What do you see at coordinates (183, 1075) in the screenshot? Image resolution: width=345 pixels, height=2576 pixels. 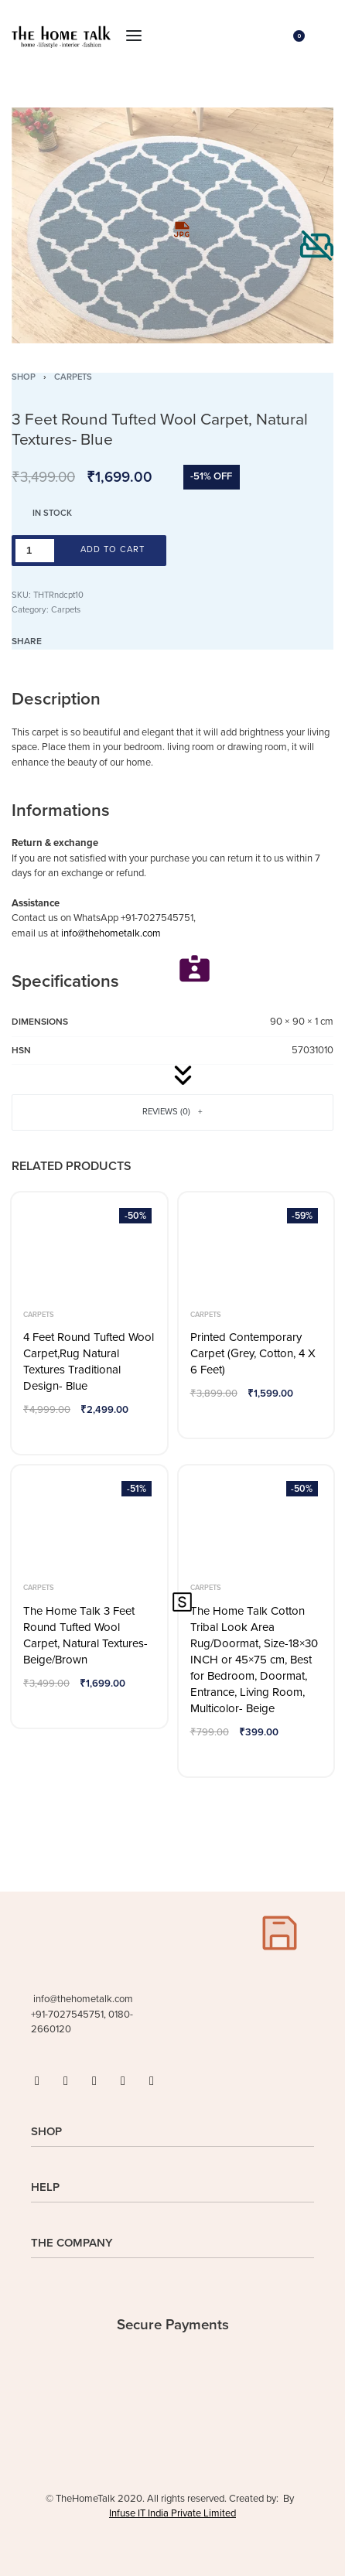 I see `scroll down or view more content` at bounding box center [183, 1075].